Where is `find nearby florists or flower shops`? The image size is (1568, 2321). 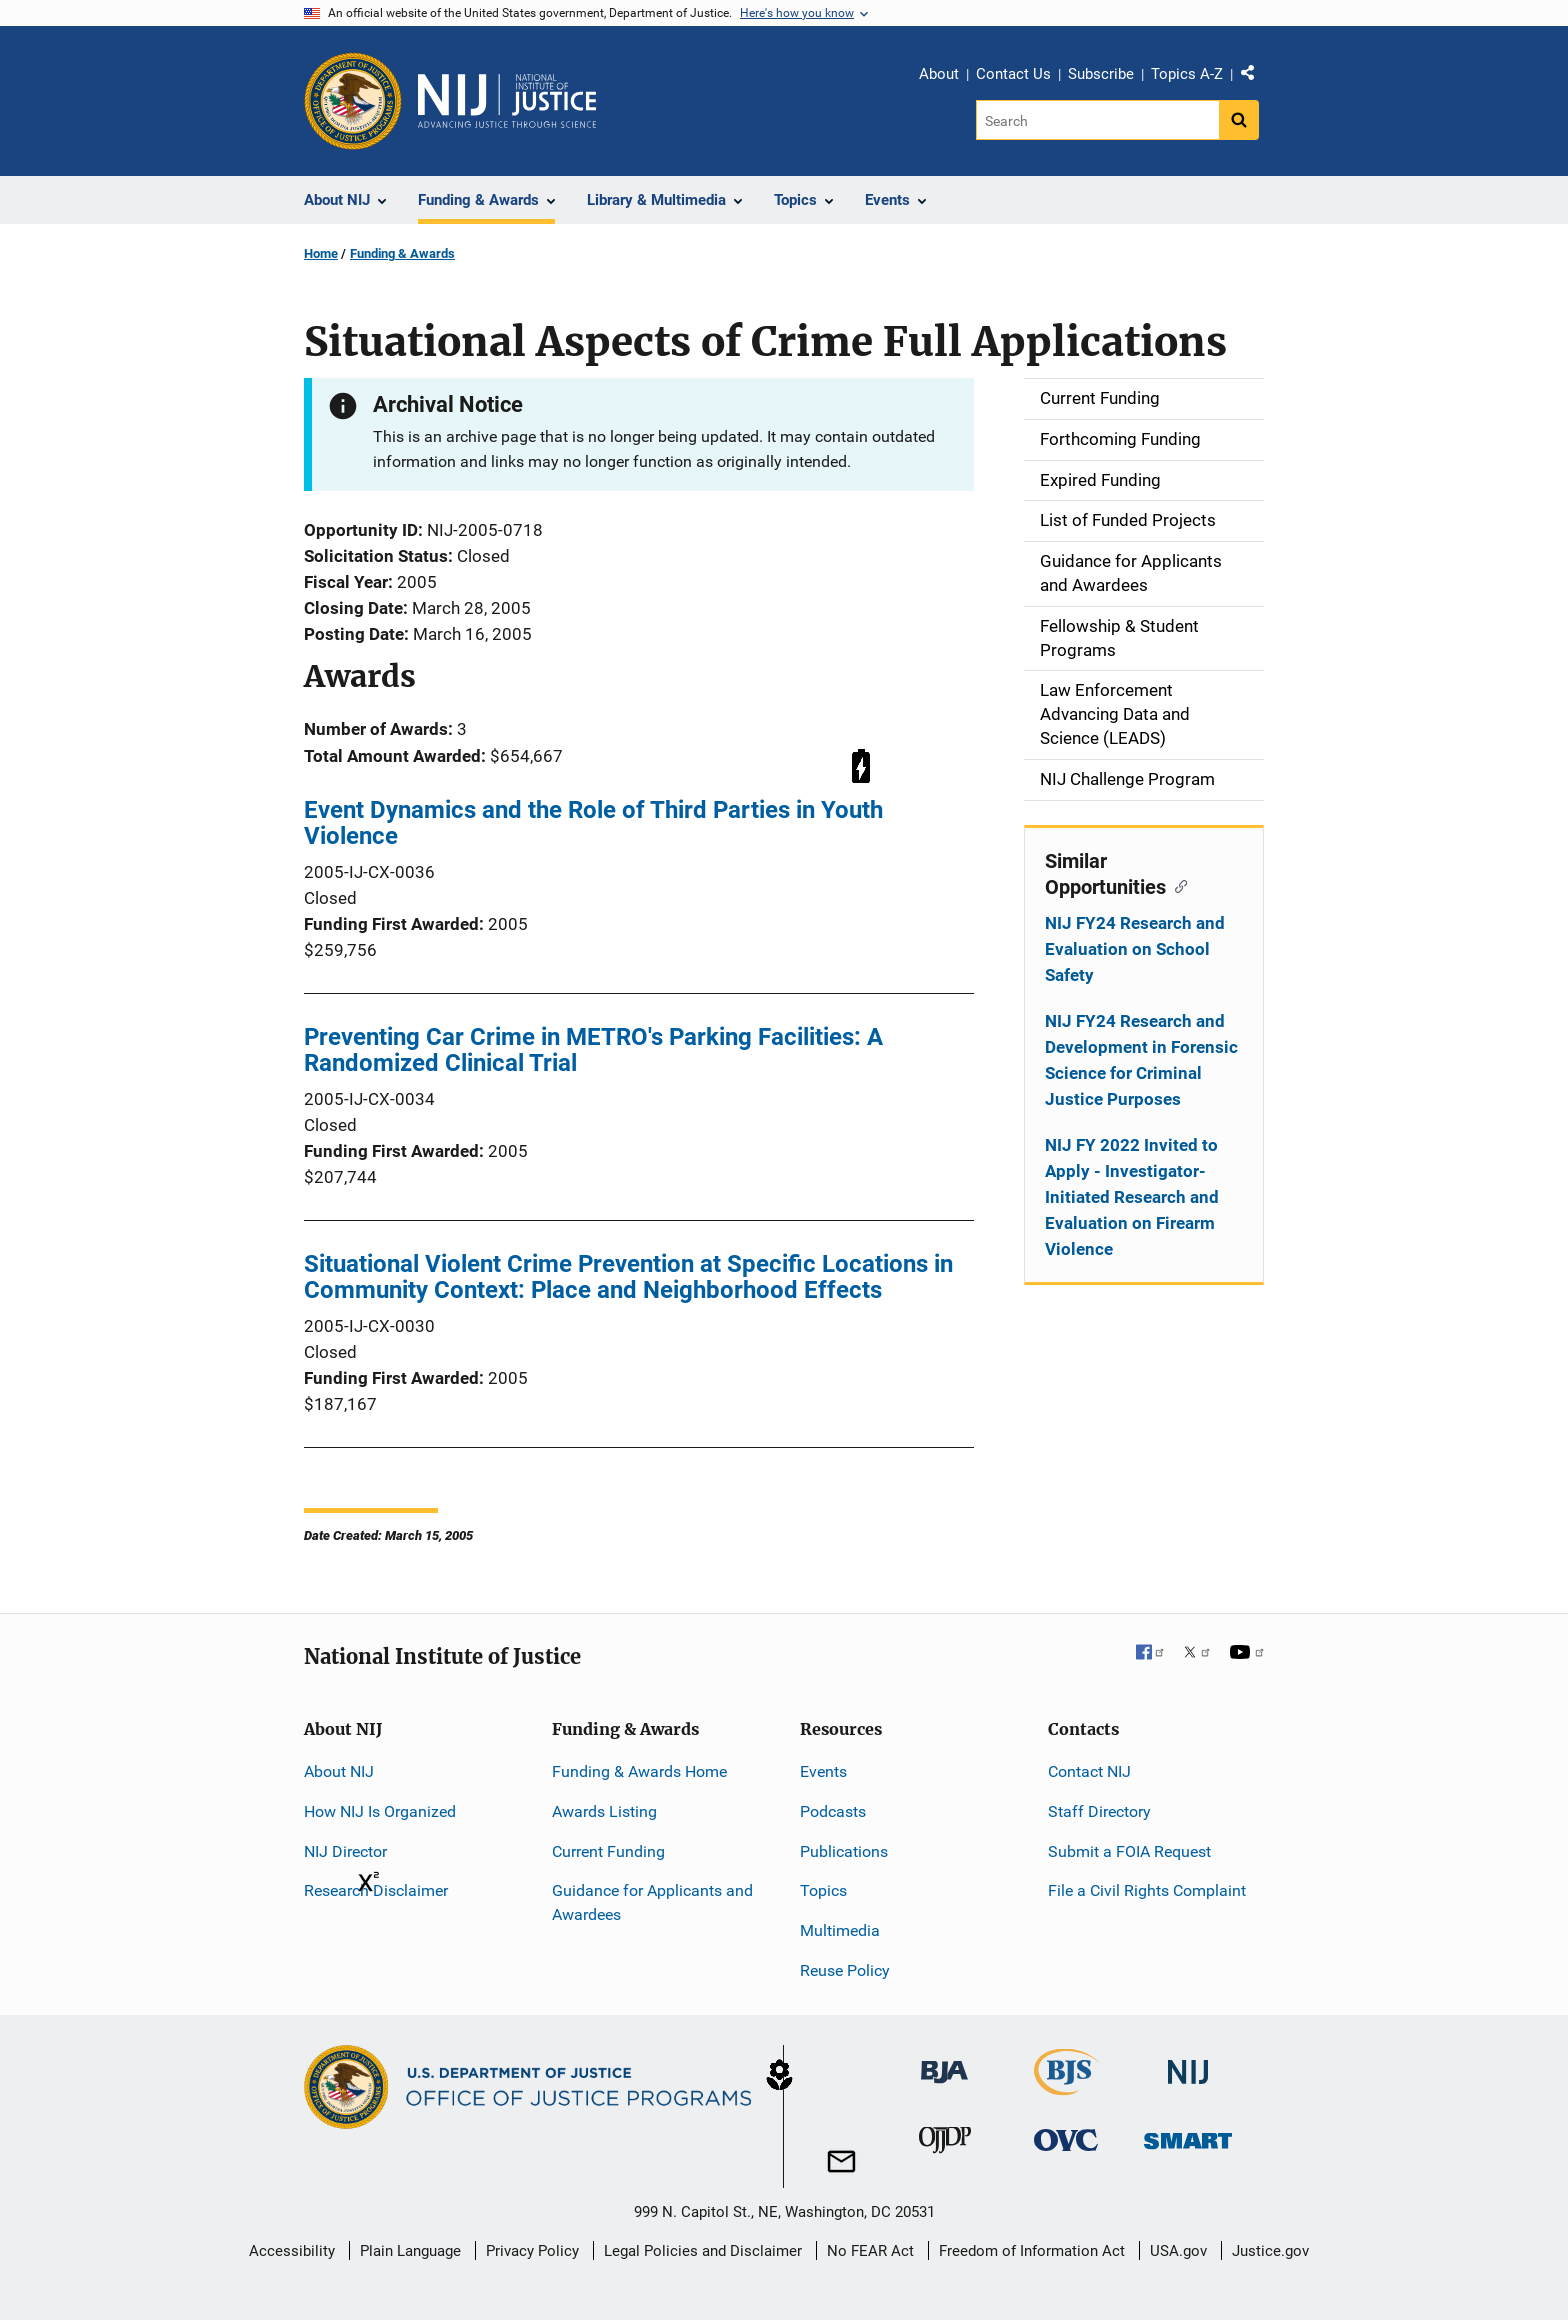
find nearby florists or flower shops is located at coordinates (779, 2075).